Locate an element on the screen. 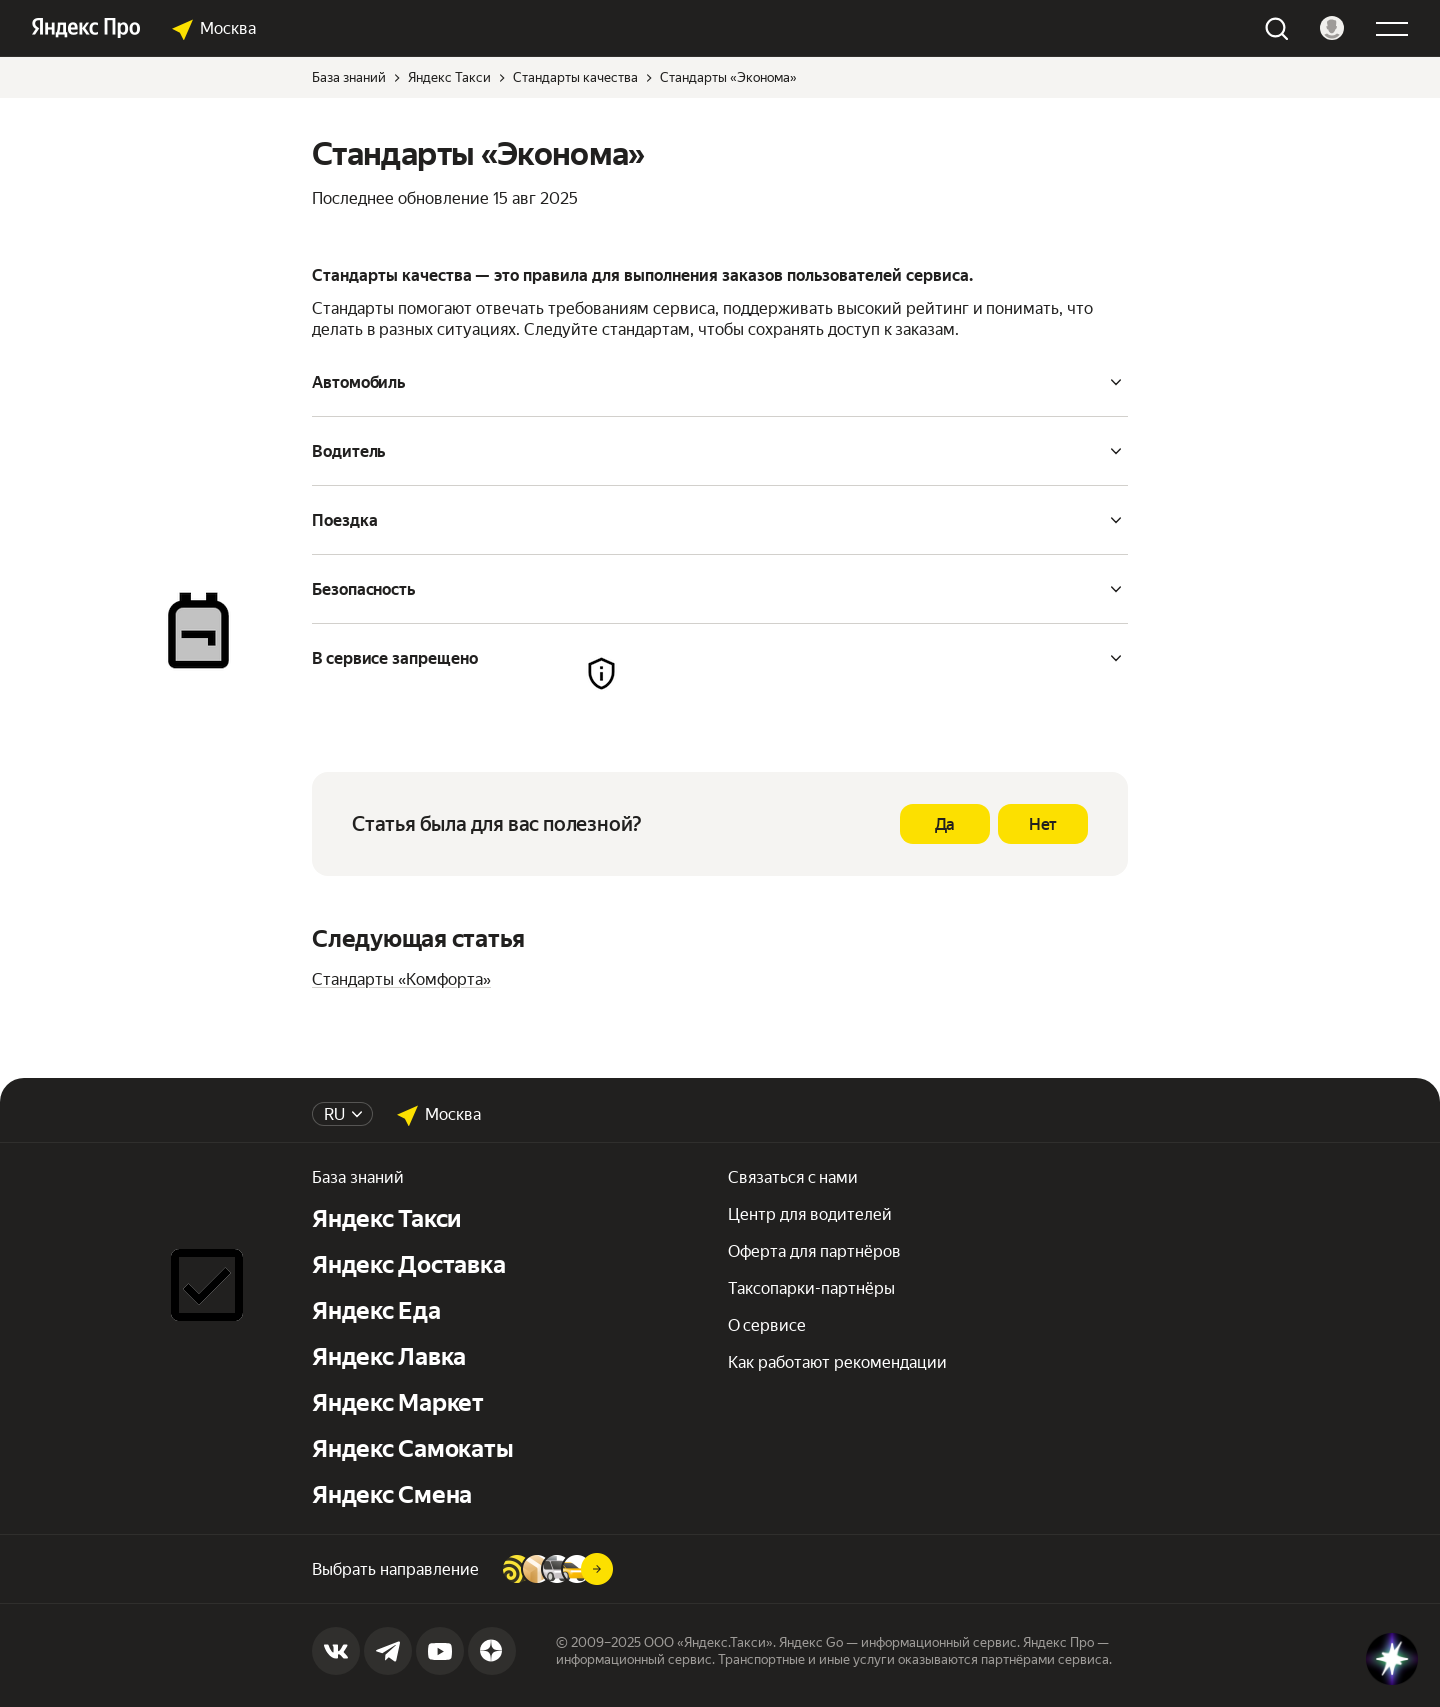 This screenshot has height=1707, width=1440. access your backpack or inventory is located at coordinates (198, 630).